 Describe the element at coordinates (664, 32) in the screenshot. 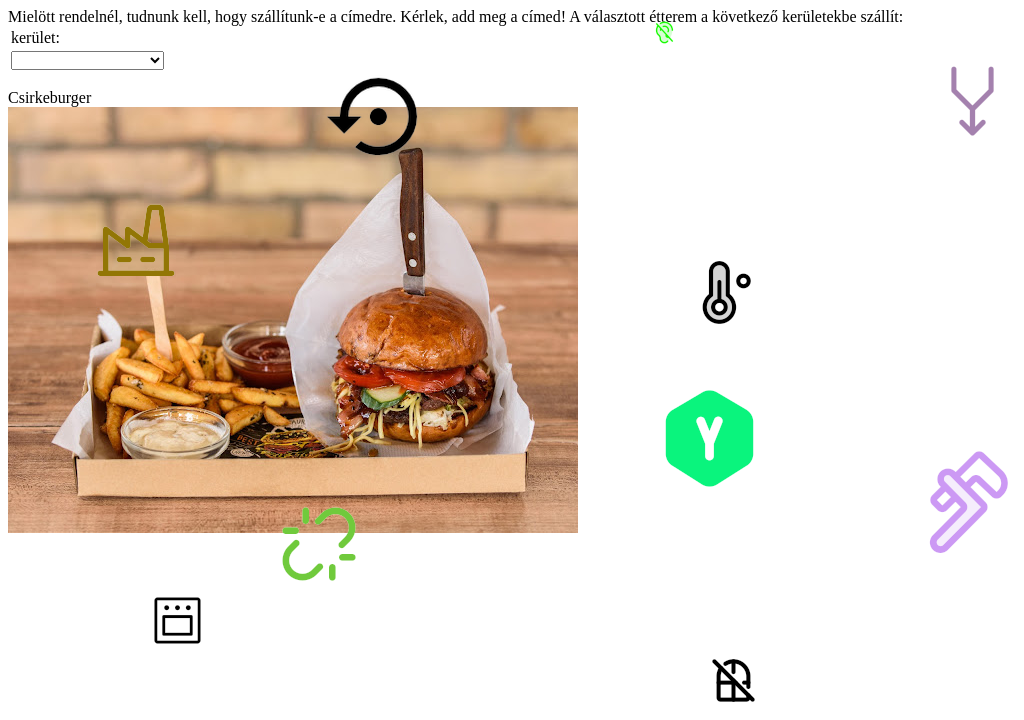

I see `mute audio or disable sound` at that location.